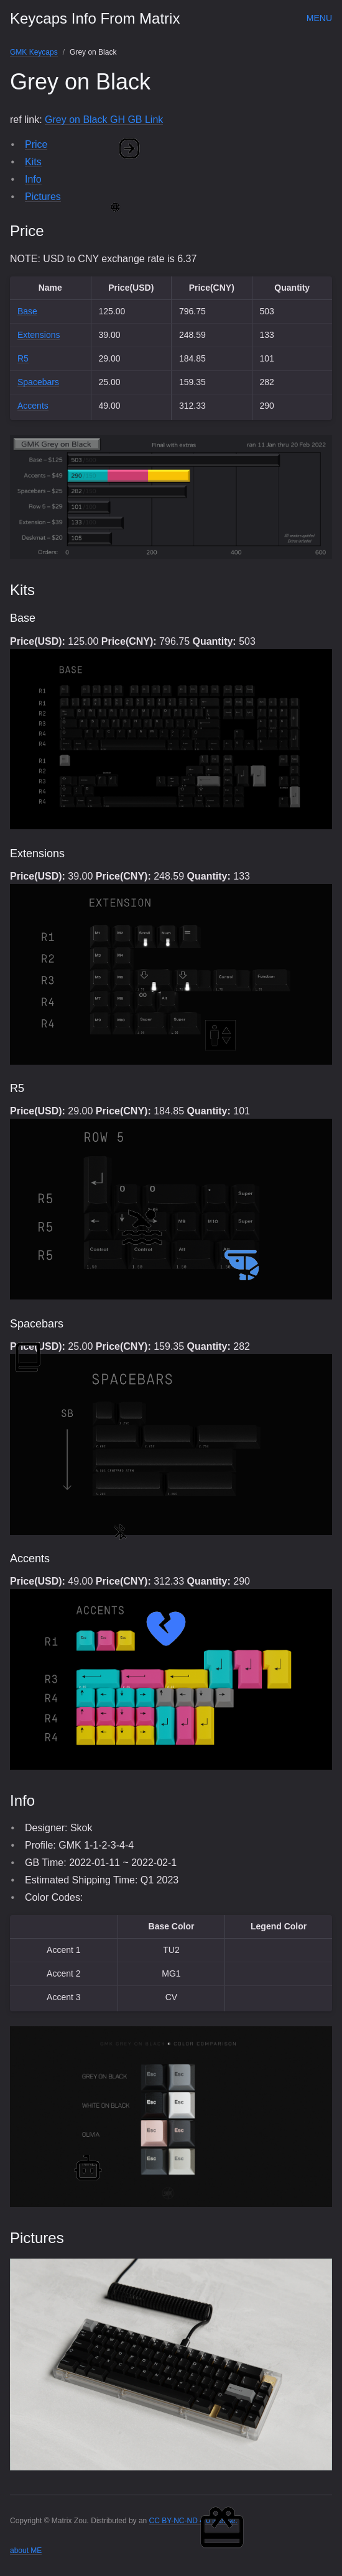 This screenshot has height=2576, width=342. I want to click on view gift card balance, so click(222, 2528).